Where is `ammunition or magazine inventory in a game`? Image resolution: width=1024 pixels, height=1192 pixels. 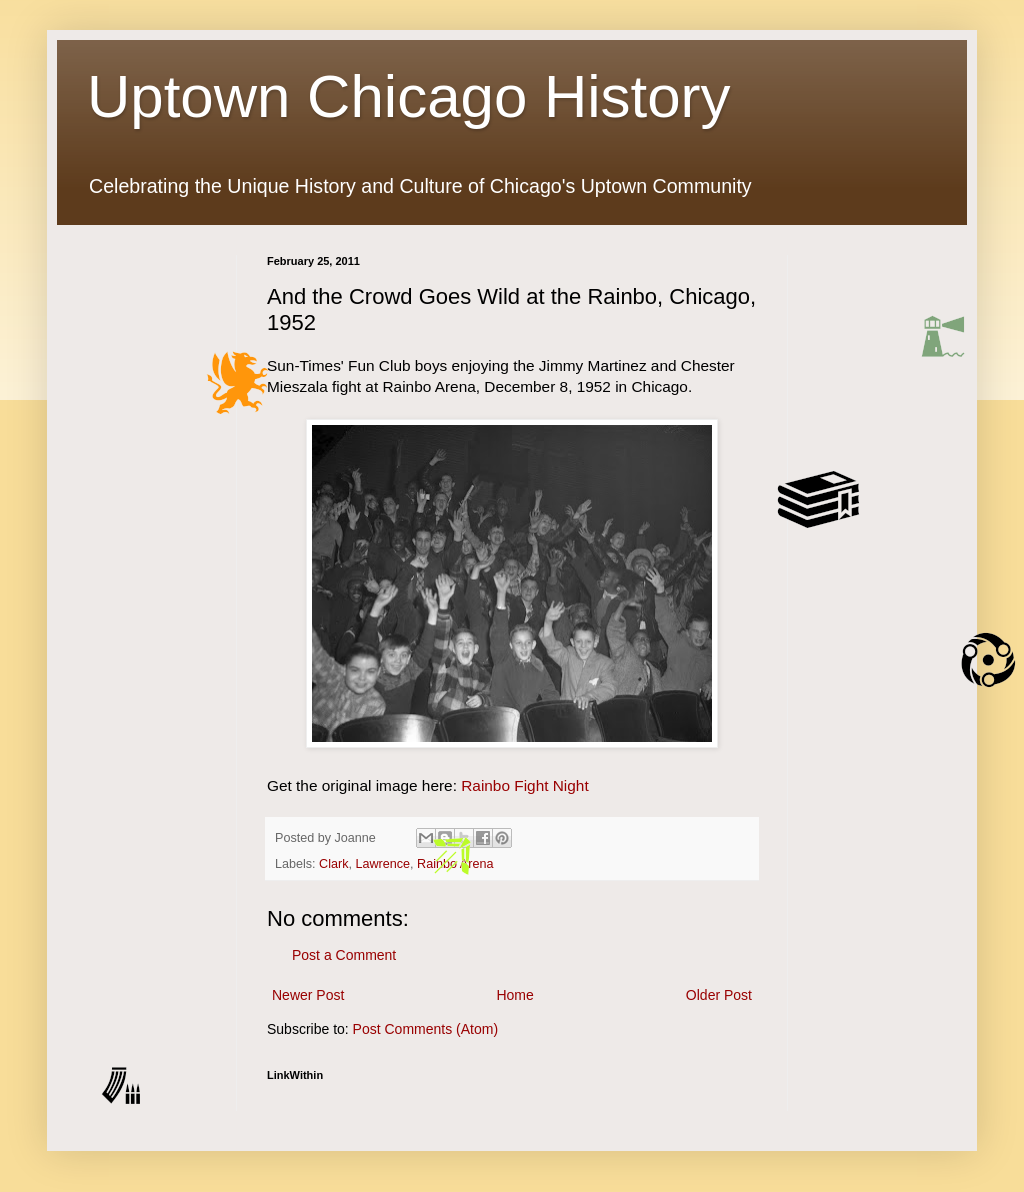
ammunition or magazine inventory in a game is located at coordinates (121, 1085).